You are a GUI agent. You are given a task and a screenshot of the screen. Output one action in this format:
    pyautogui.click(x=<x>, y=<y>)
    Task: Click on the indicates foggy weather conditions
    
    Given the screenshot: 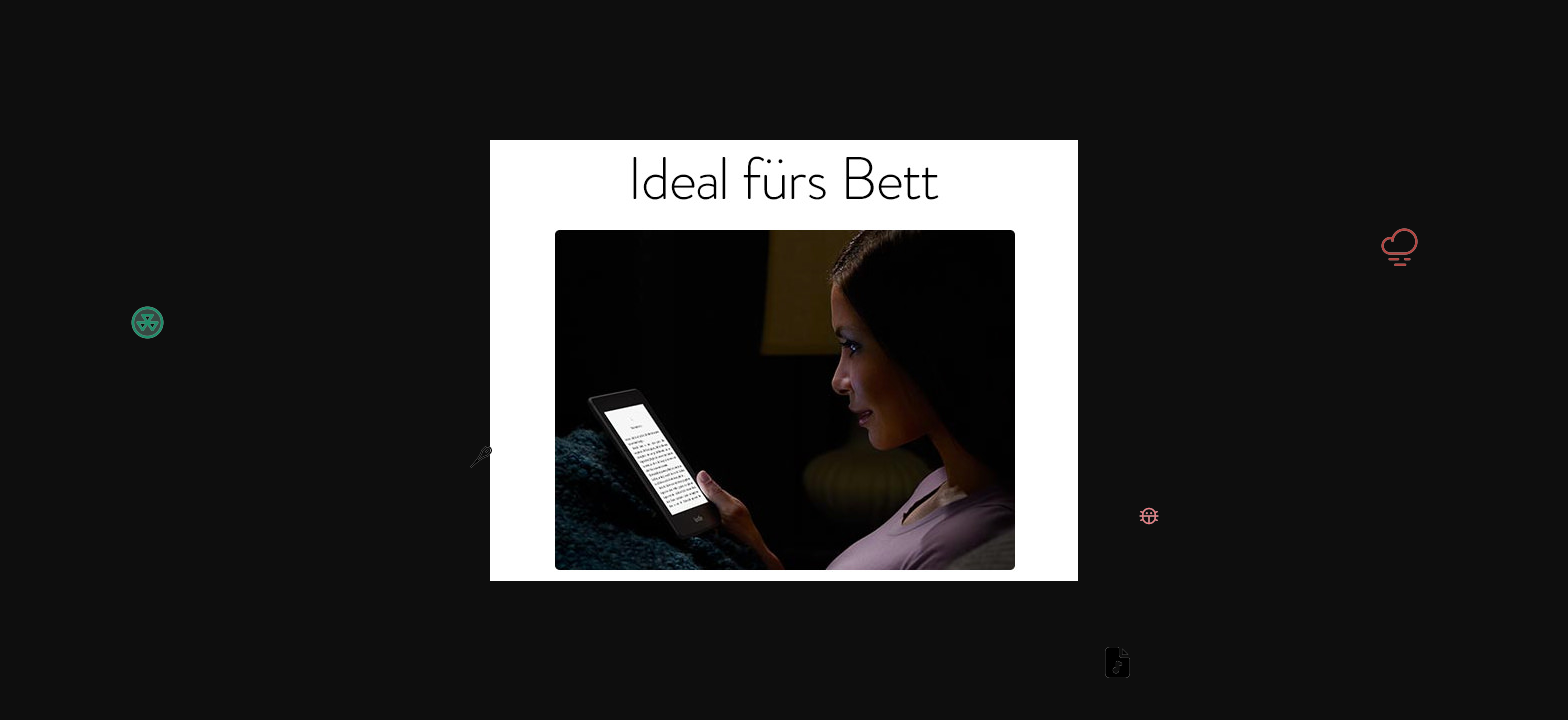 What is the action you would take?
    pyautogui.click(x=1399, y=246)
    